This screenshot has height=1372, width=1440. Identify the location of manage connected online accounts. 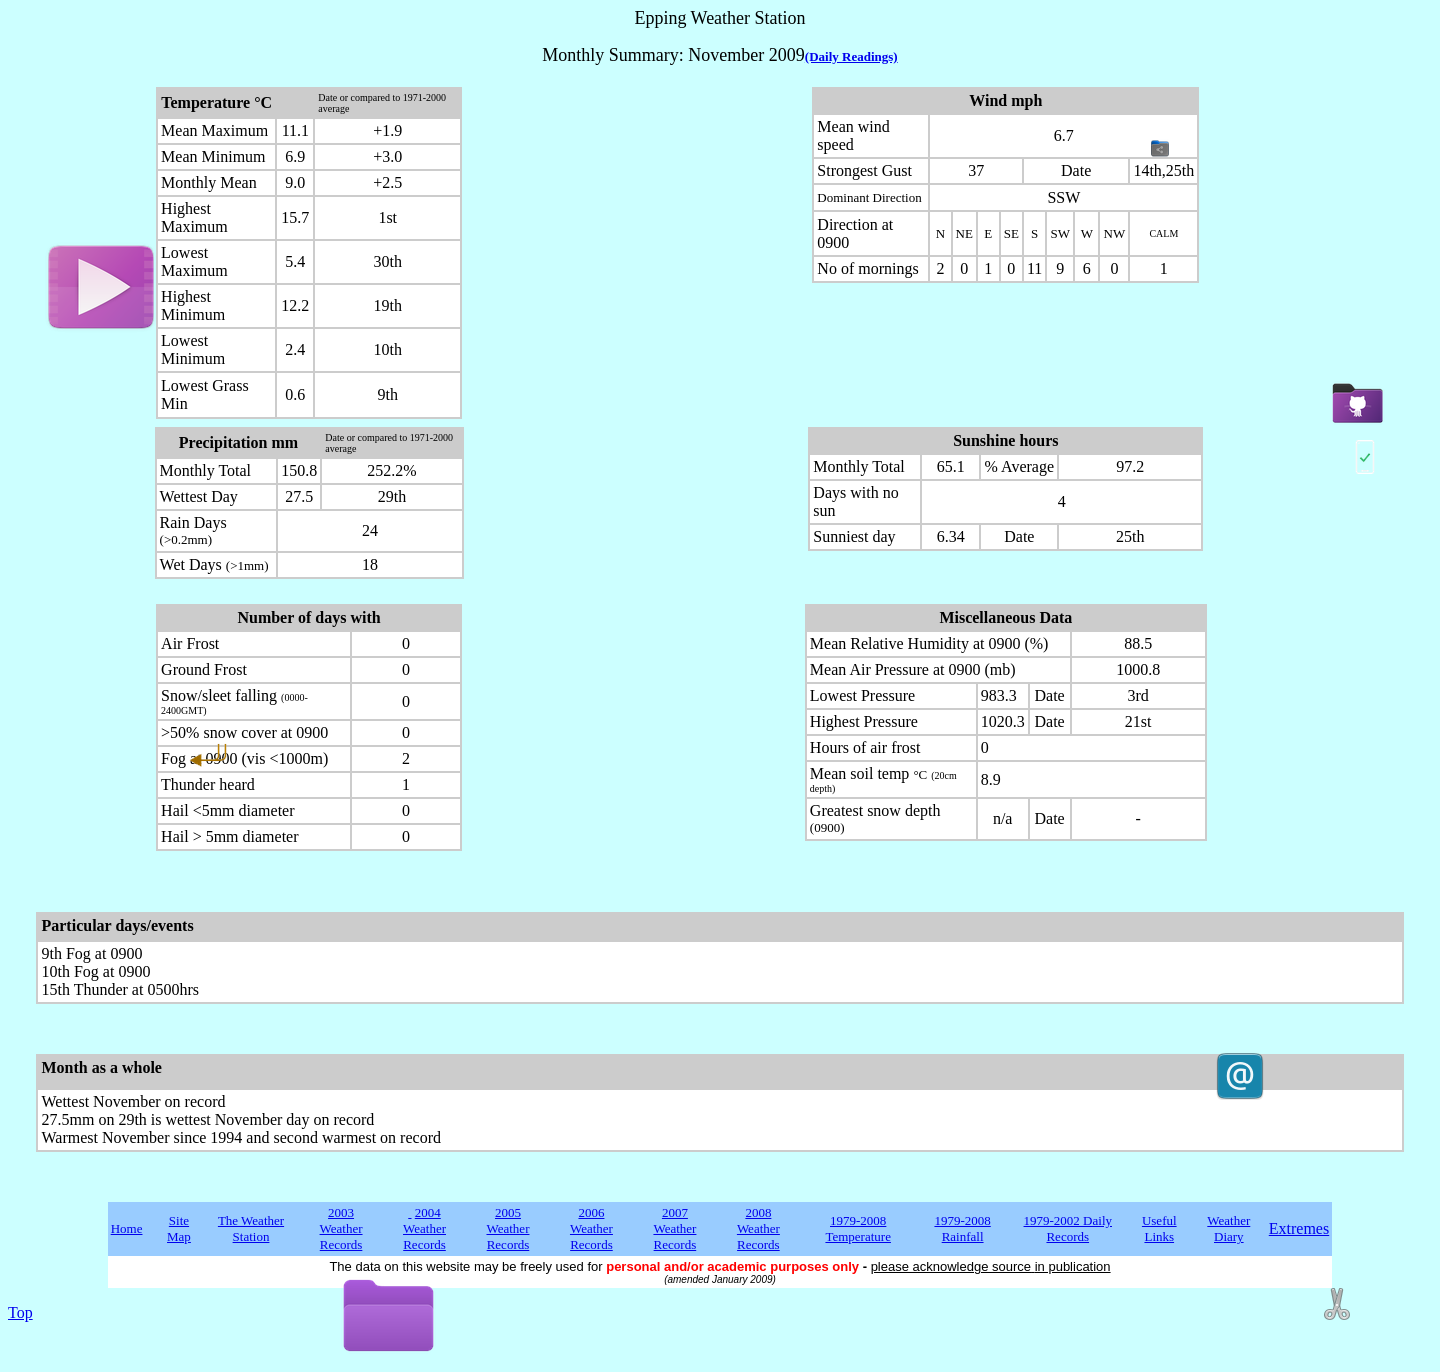
(1240, 1076).